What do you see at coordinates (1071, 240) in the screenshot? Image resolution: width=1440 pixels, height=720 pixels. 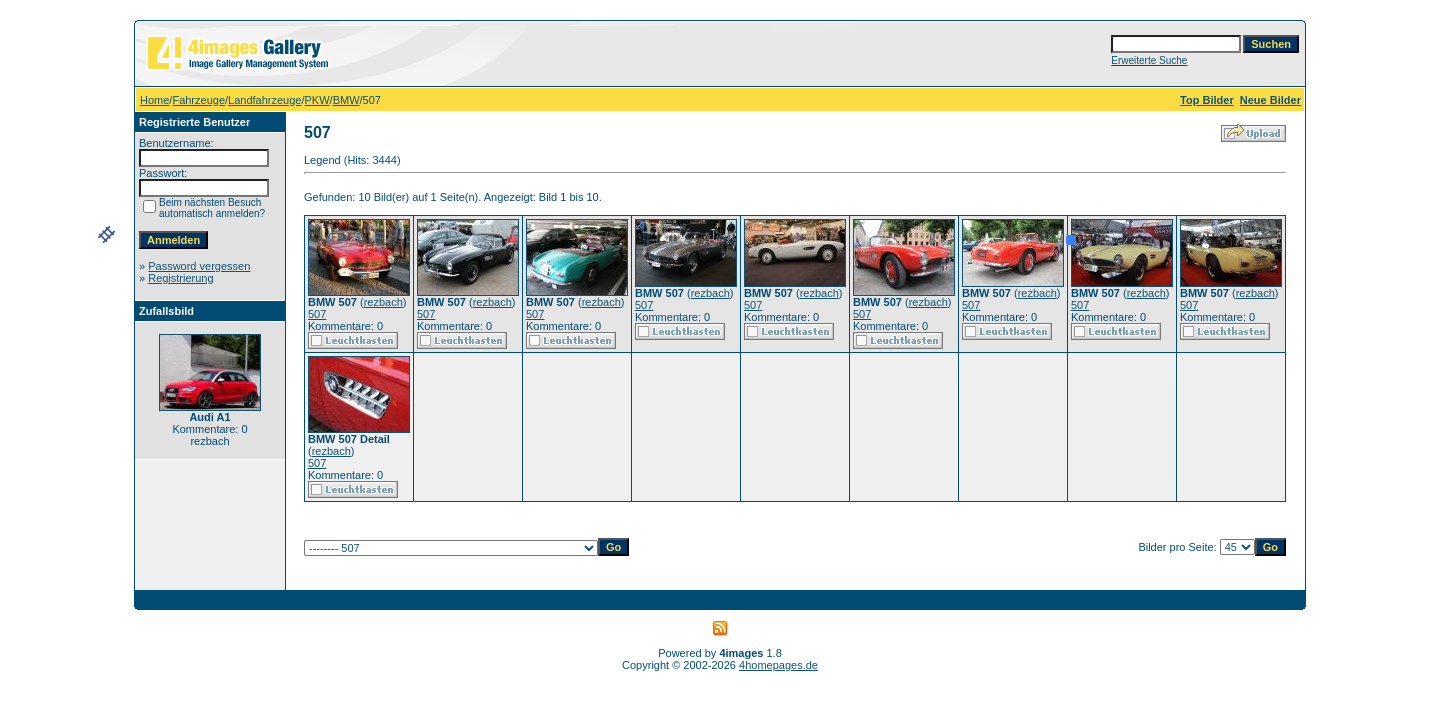 I see `stop media playback` at bounding box center [1071, 240].